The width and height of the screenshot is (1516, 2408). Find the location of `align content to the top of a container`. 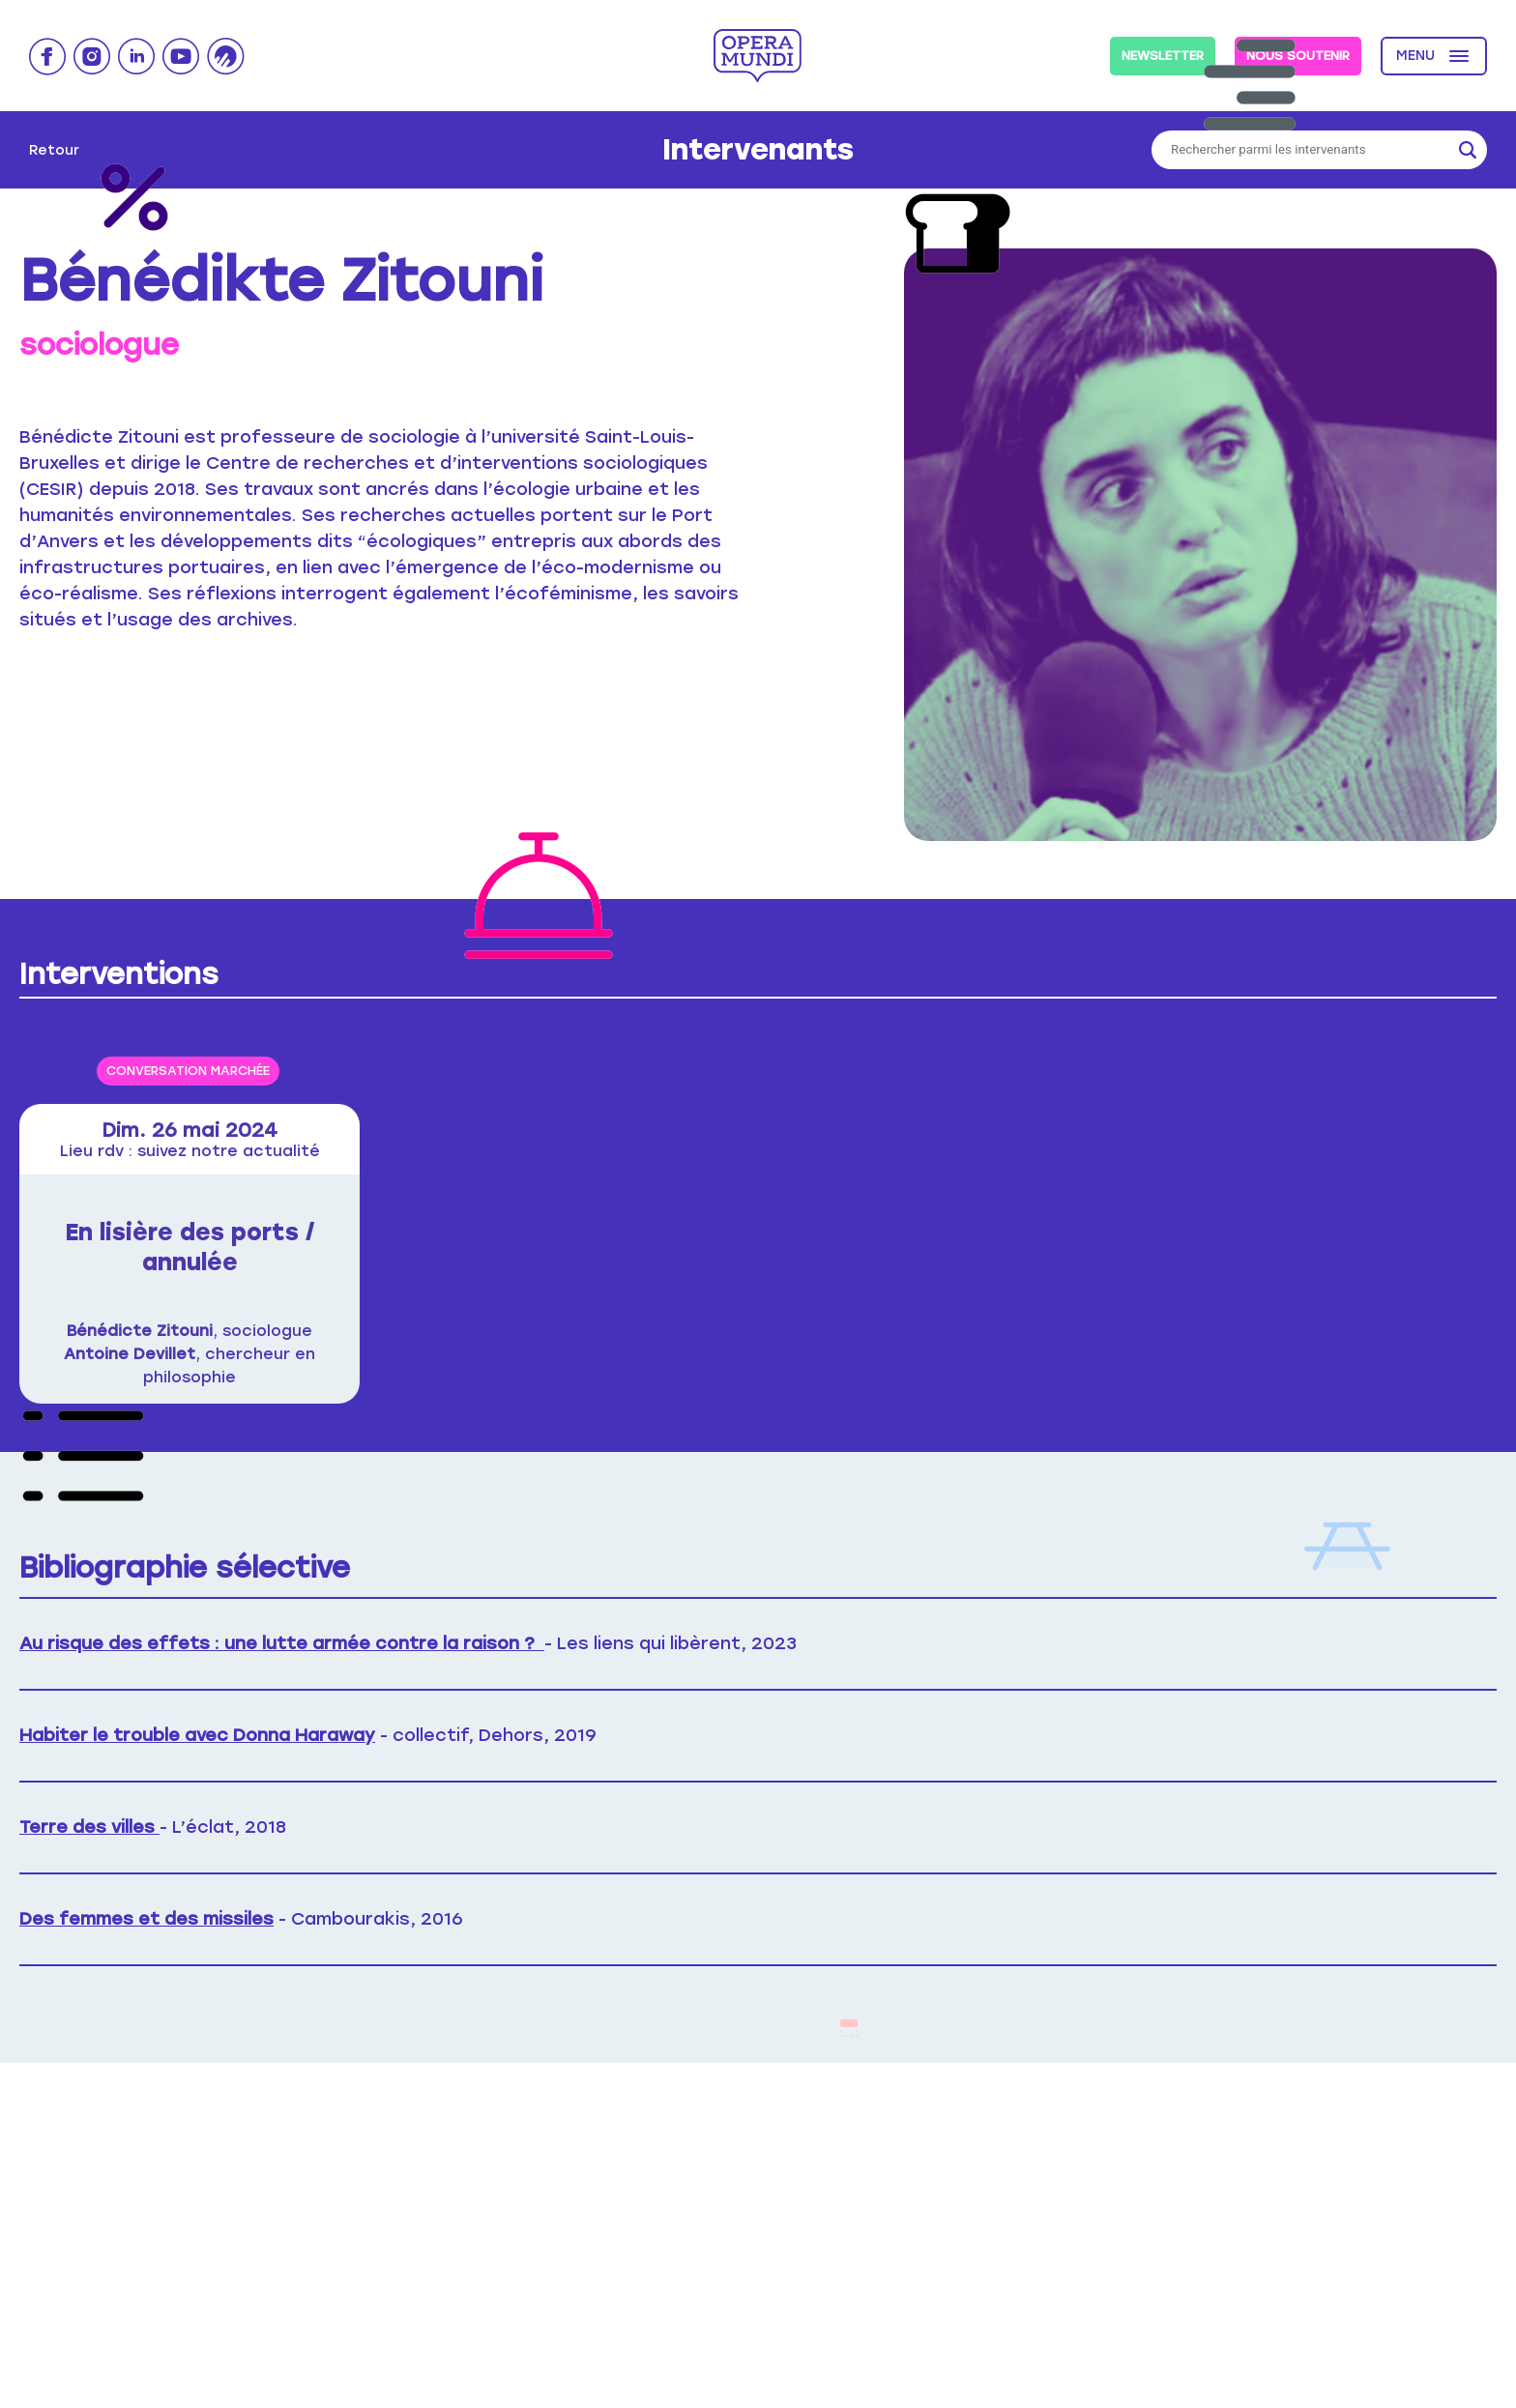

align content to the top of a container is located at coordinates (849, 2028).